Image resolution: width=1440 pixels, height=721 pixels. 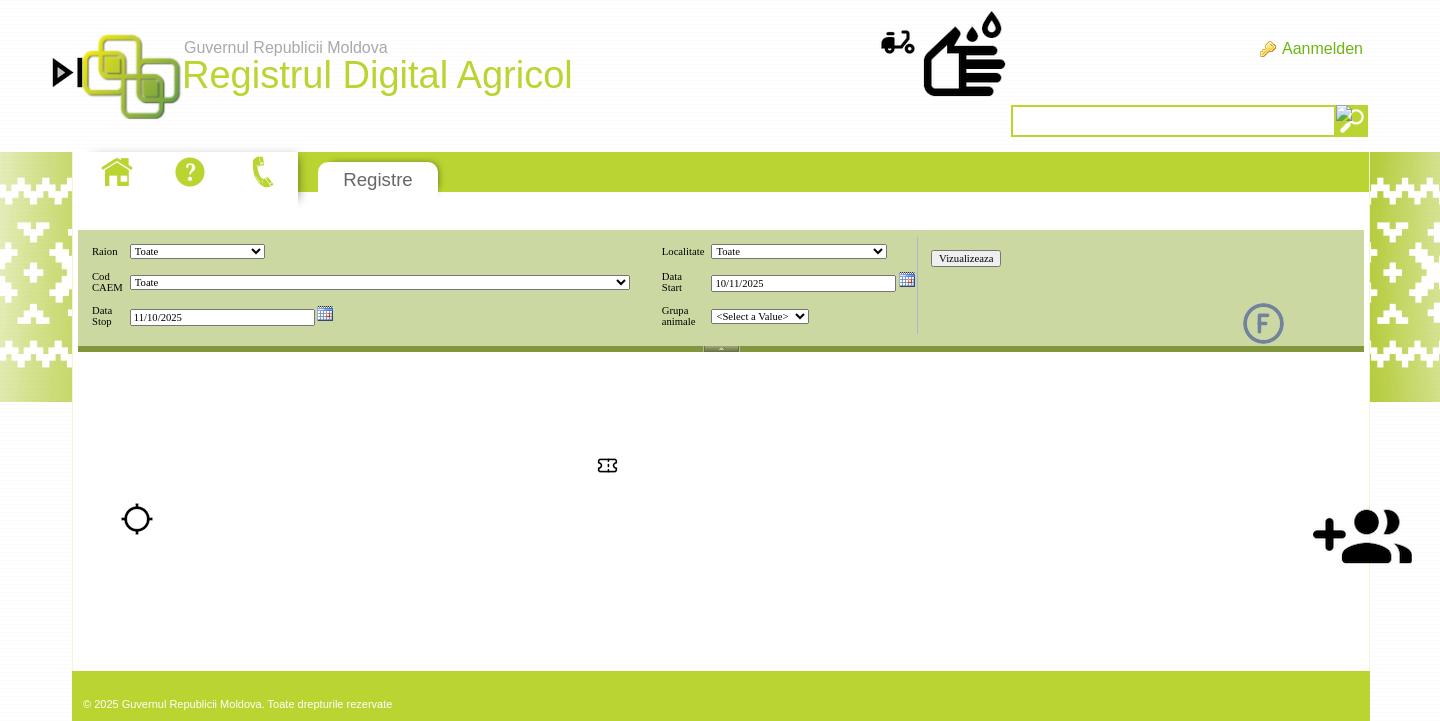 What do you see at coordinates (966, 53) in the screenshot?
I see `wash your hands reminder` at bounding box center [966, 53].